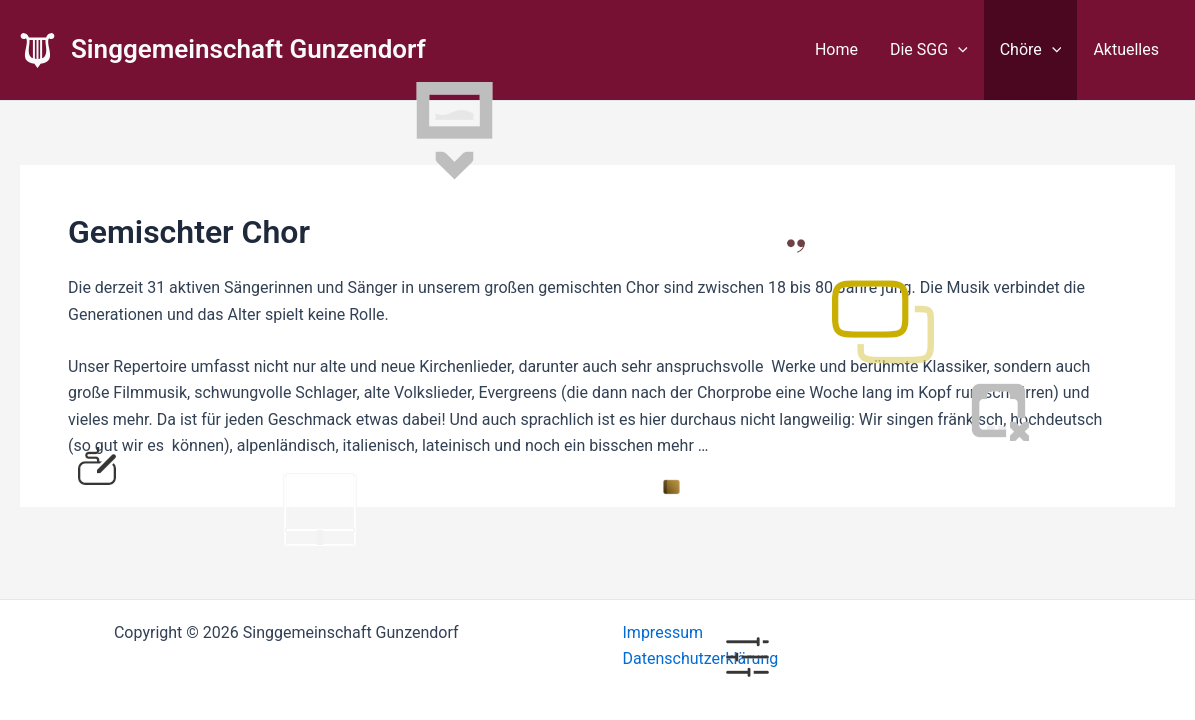  I want to click on indicates wired network connection is offline, so click(998, 410).